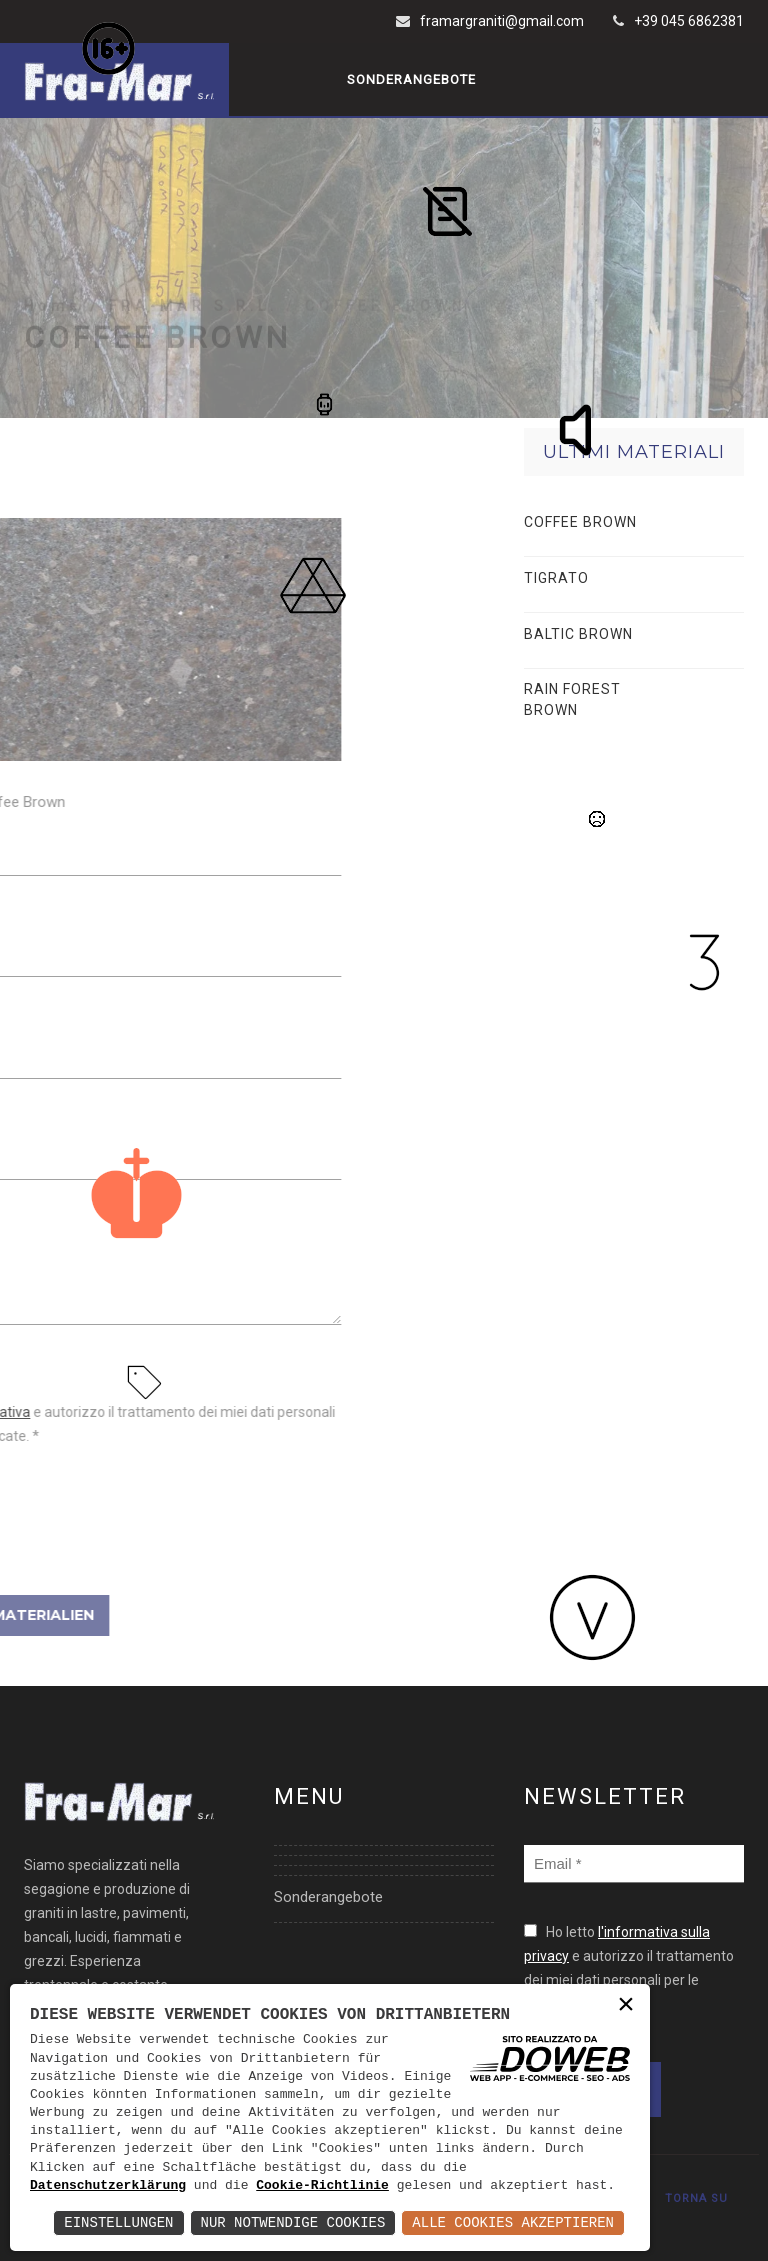 The image size is (768, 2261). I want to click on adjust audio volume settings, so click(591, 430).